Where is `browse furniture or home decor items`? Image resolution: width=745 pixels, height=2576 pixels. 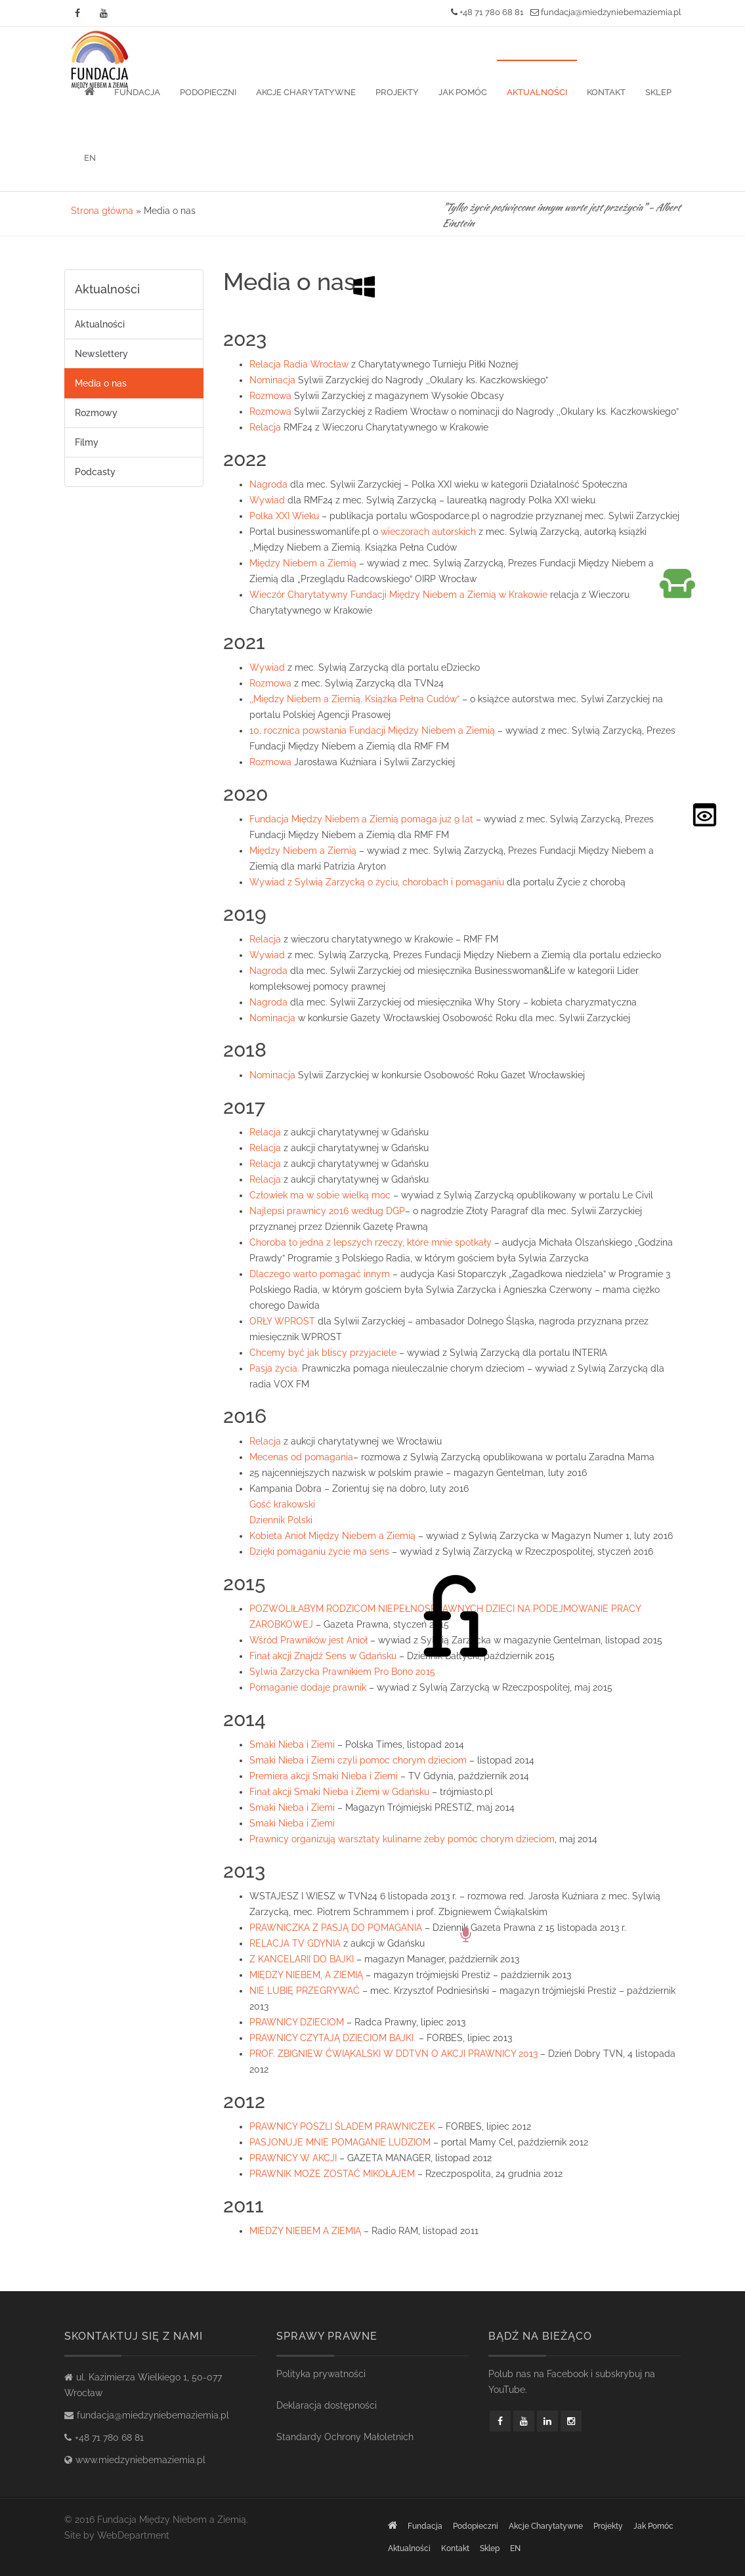
browse furniture or home decor items is located at coordinates (677, 584).